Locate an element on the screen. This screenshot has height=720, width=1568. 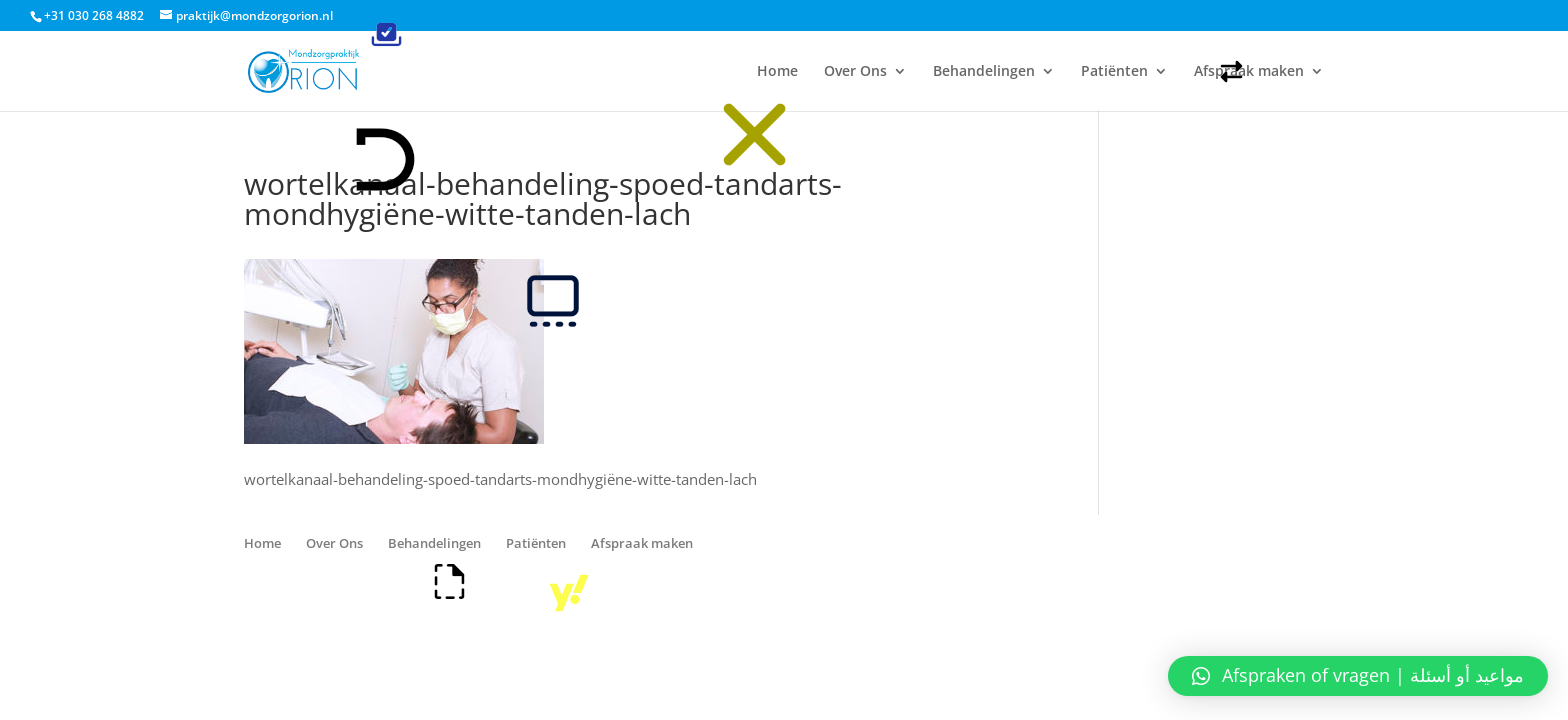
view gallery in thumbnail grid mode is located at coordinates (553, 301).